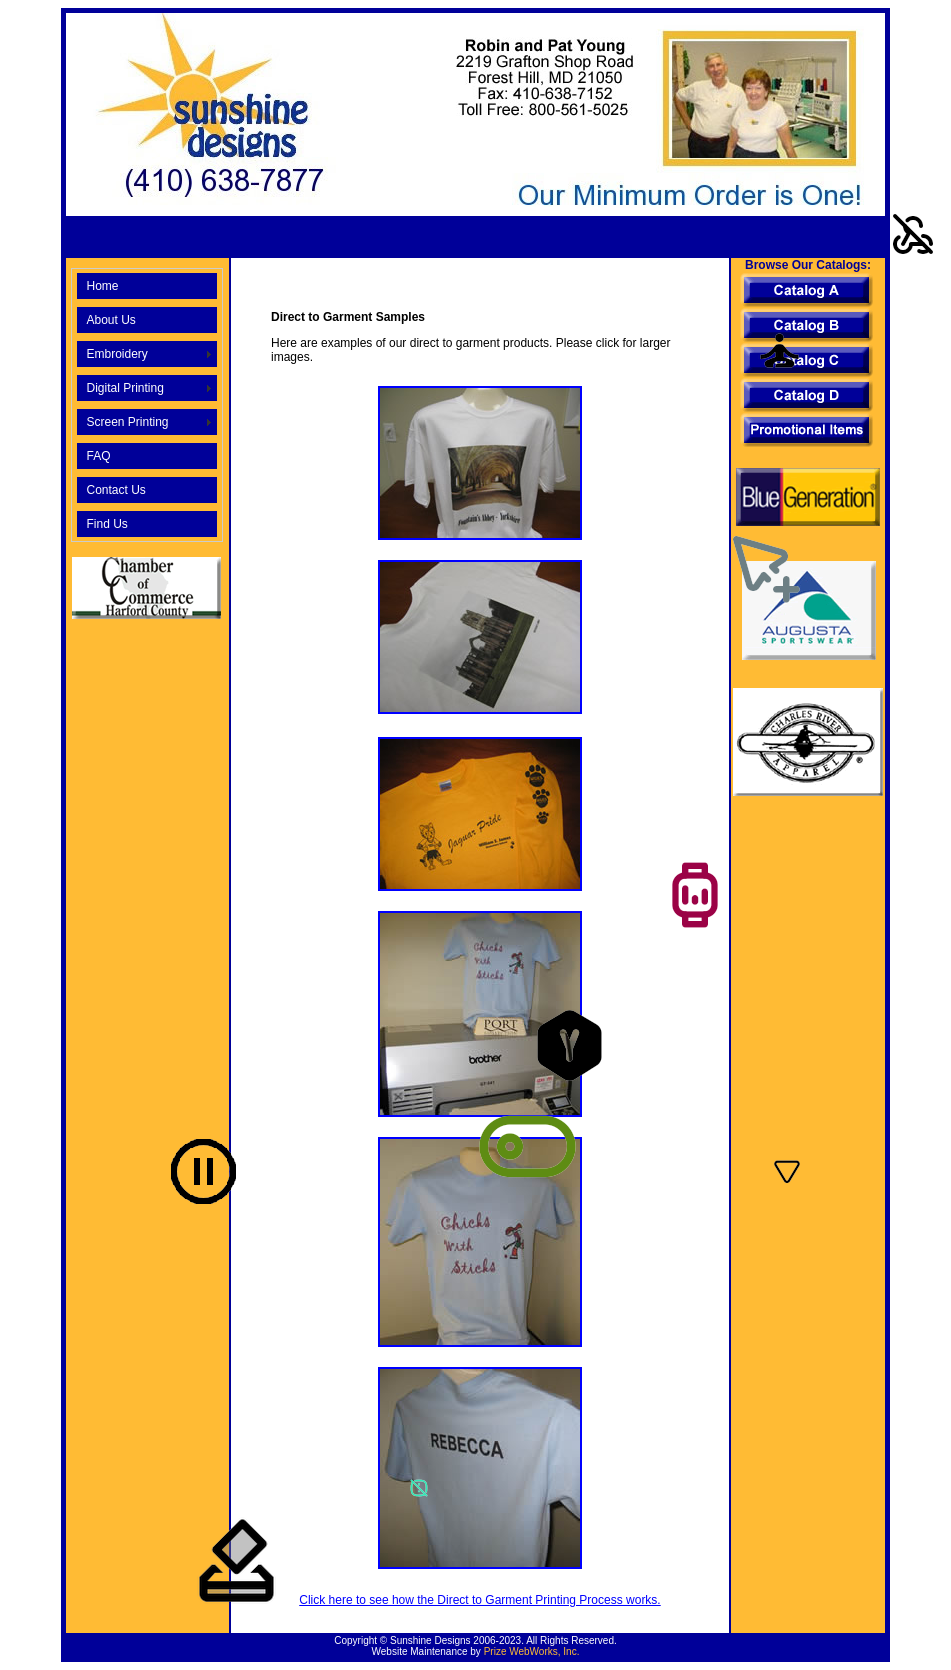  I want to click on expand dropdown menu, so click(787, 1171).